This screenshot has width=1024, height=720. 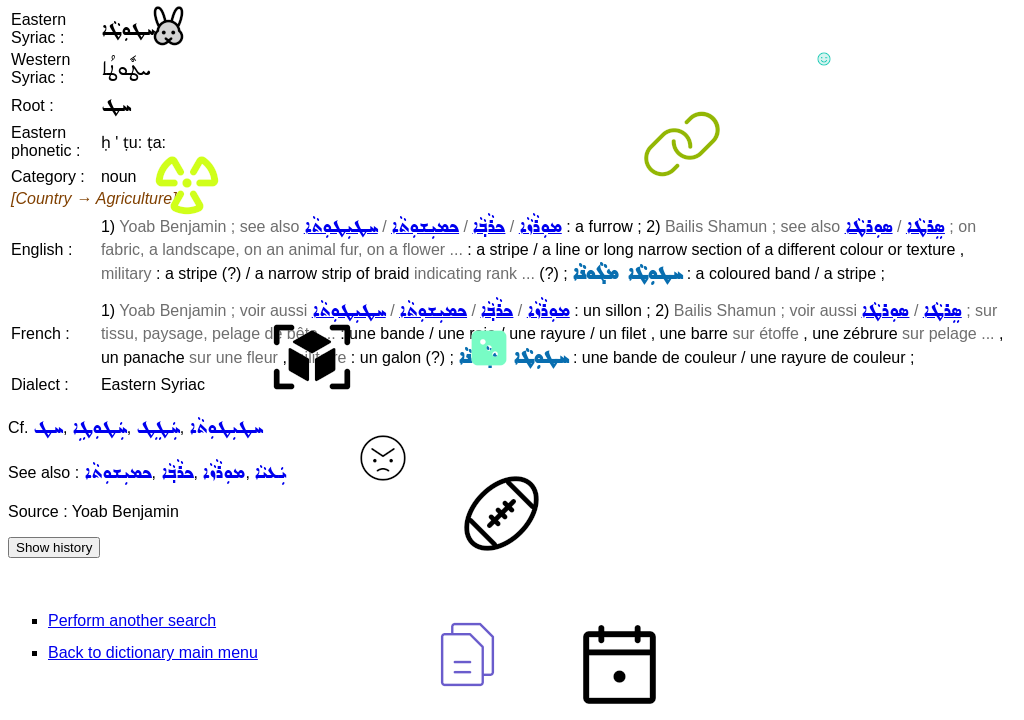 I want to click on copy or share a link, so click(x=682, y=144).